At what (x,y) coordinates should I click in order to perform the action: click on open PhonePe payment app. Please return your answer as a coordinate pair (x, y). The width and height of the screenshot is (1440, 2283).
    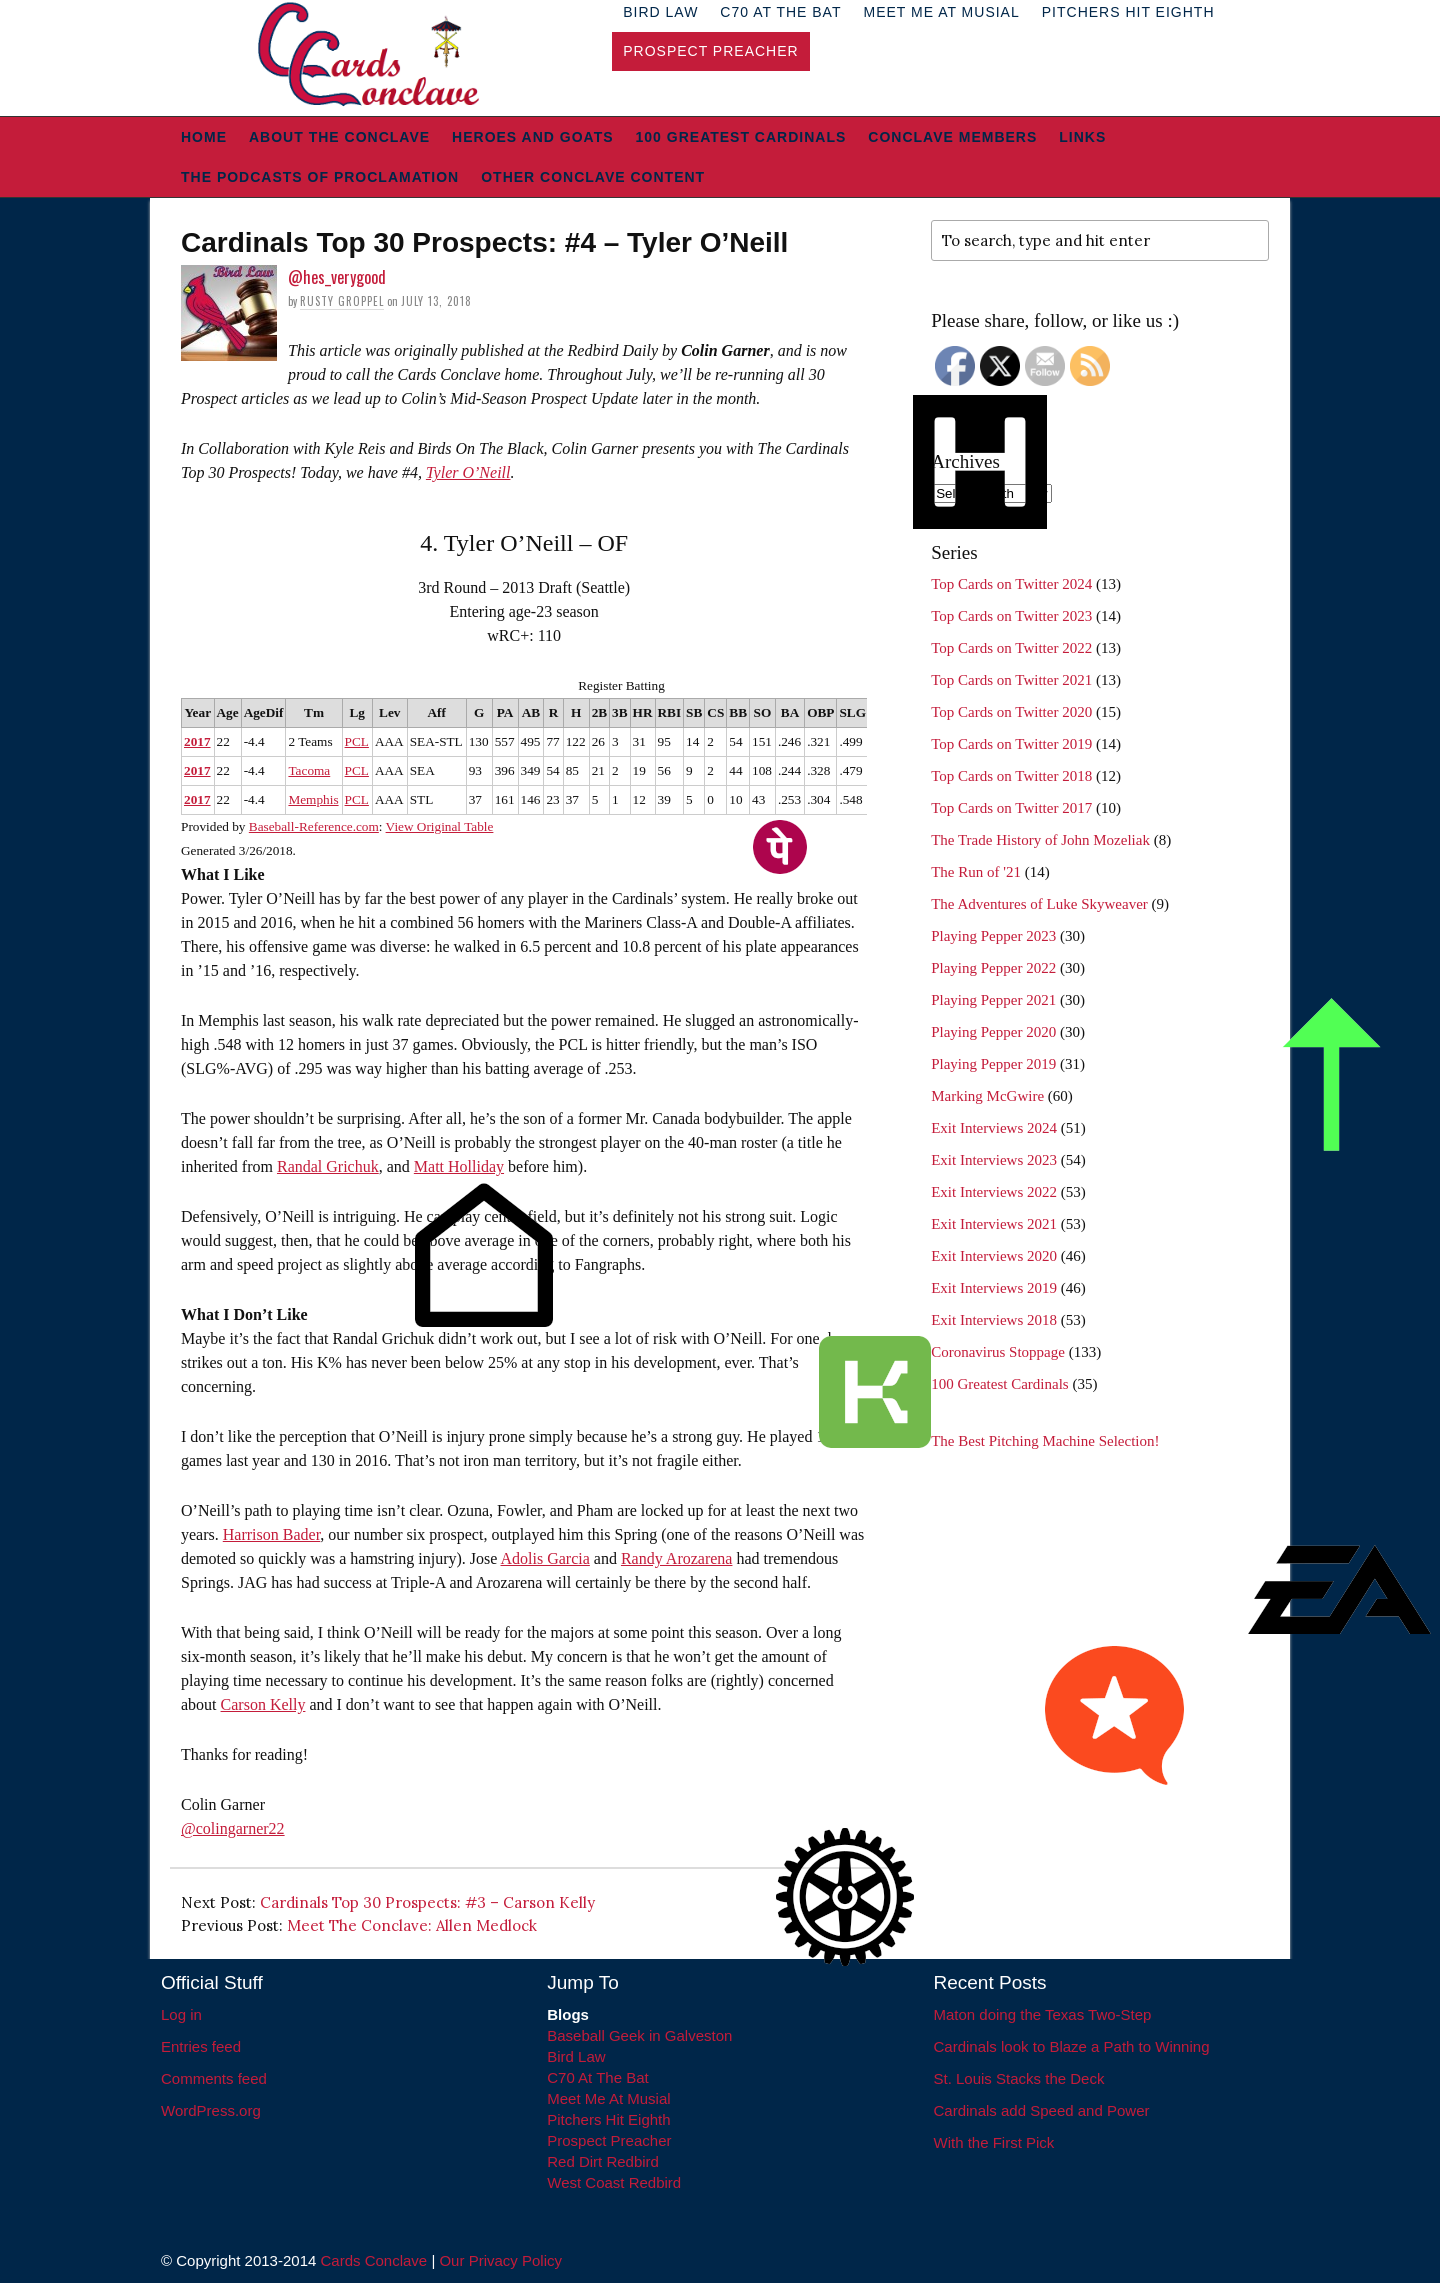
    Looking at the image, I should click on (780, 847).